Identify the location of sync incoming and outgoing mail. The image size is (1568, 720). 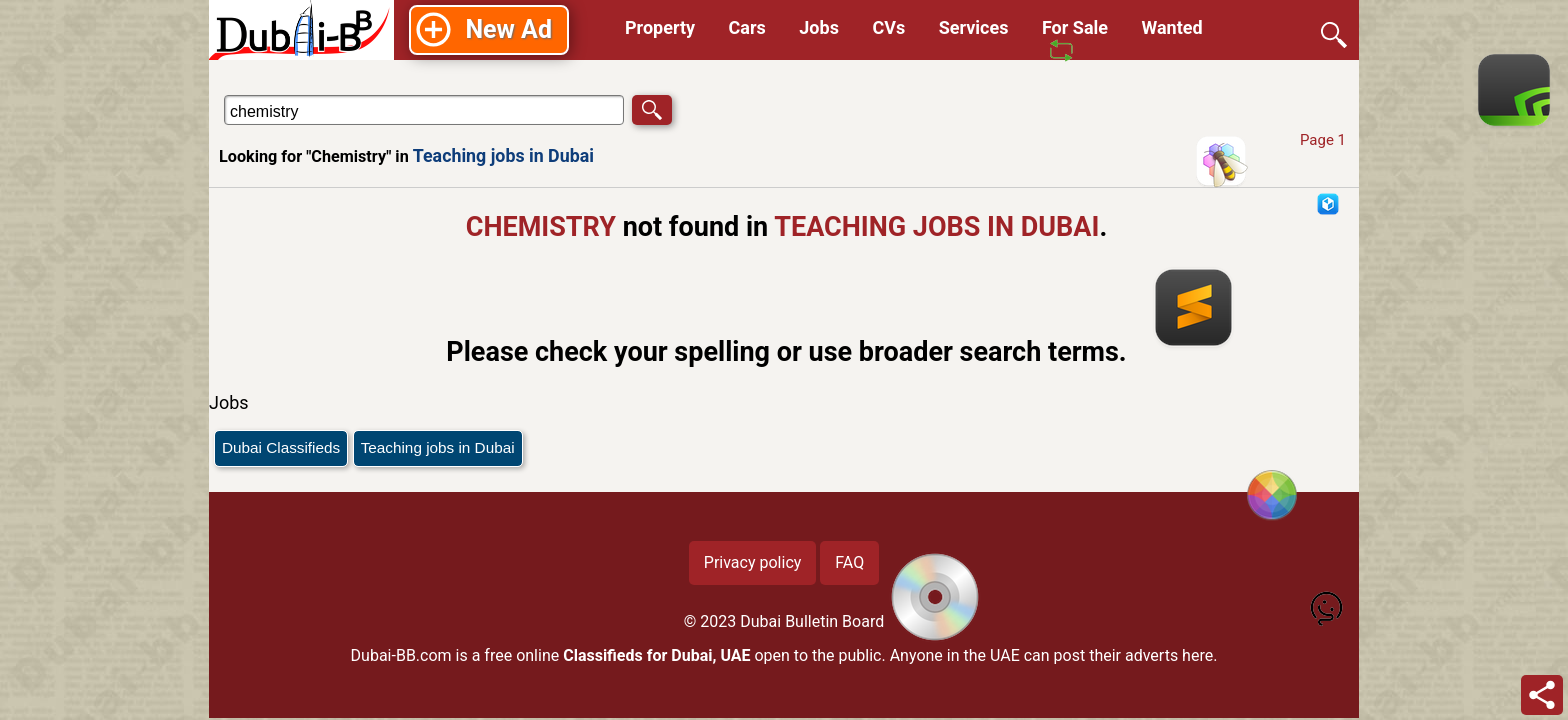
(1061, 50).